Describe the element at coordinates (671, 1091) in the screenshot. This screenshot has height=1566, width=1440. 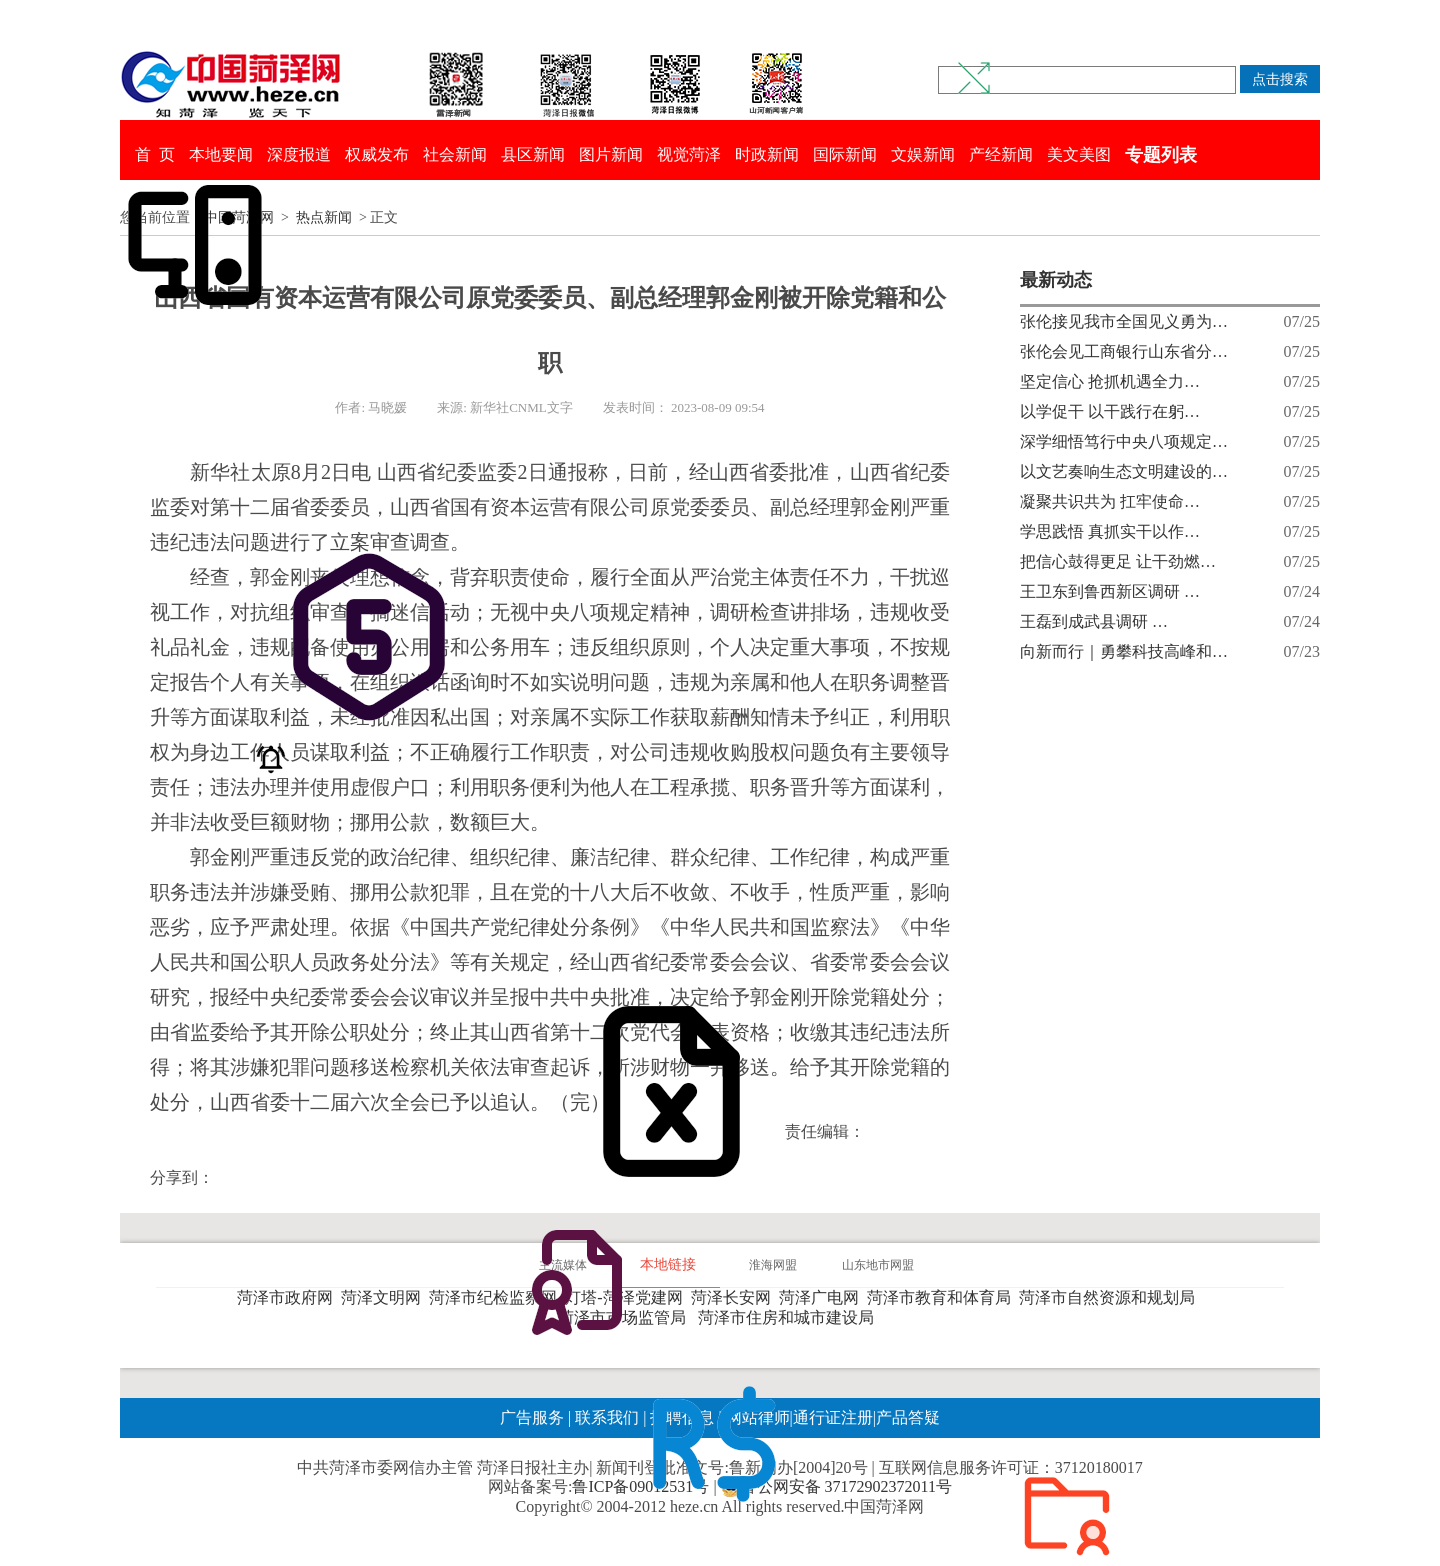
I see `remove or delete a file` at that location.